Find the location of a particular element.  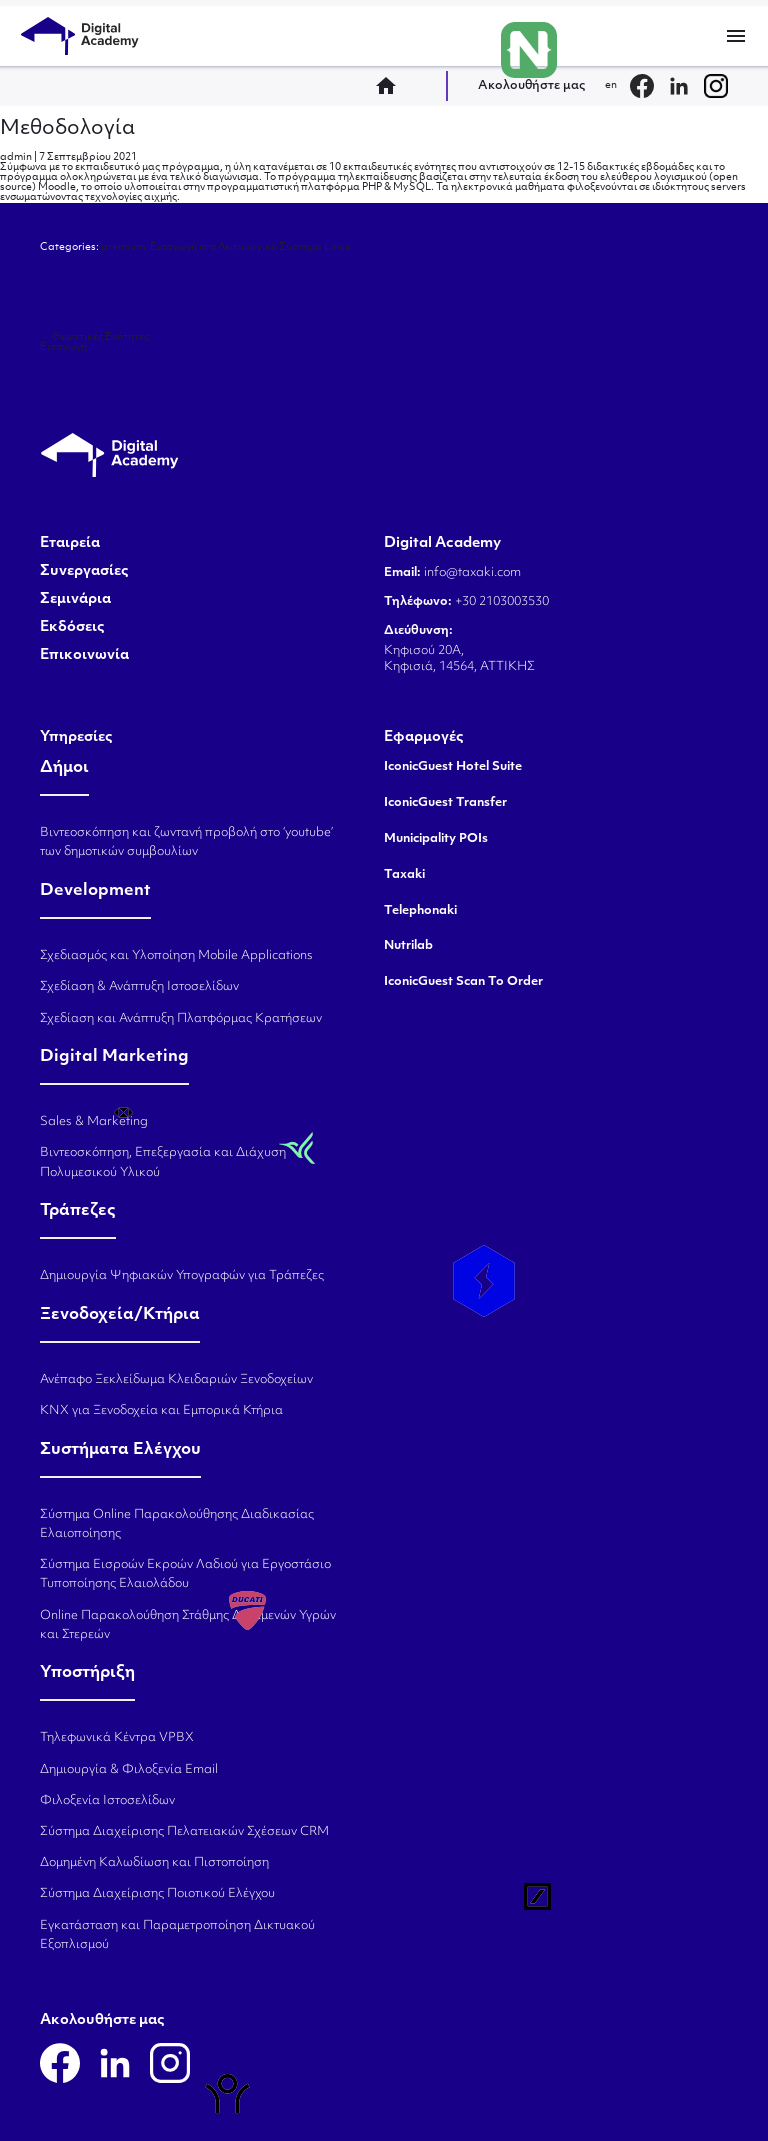

nativescript app or framework logo is located at coordinates (529, 50).